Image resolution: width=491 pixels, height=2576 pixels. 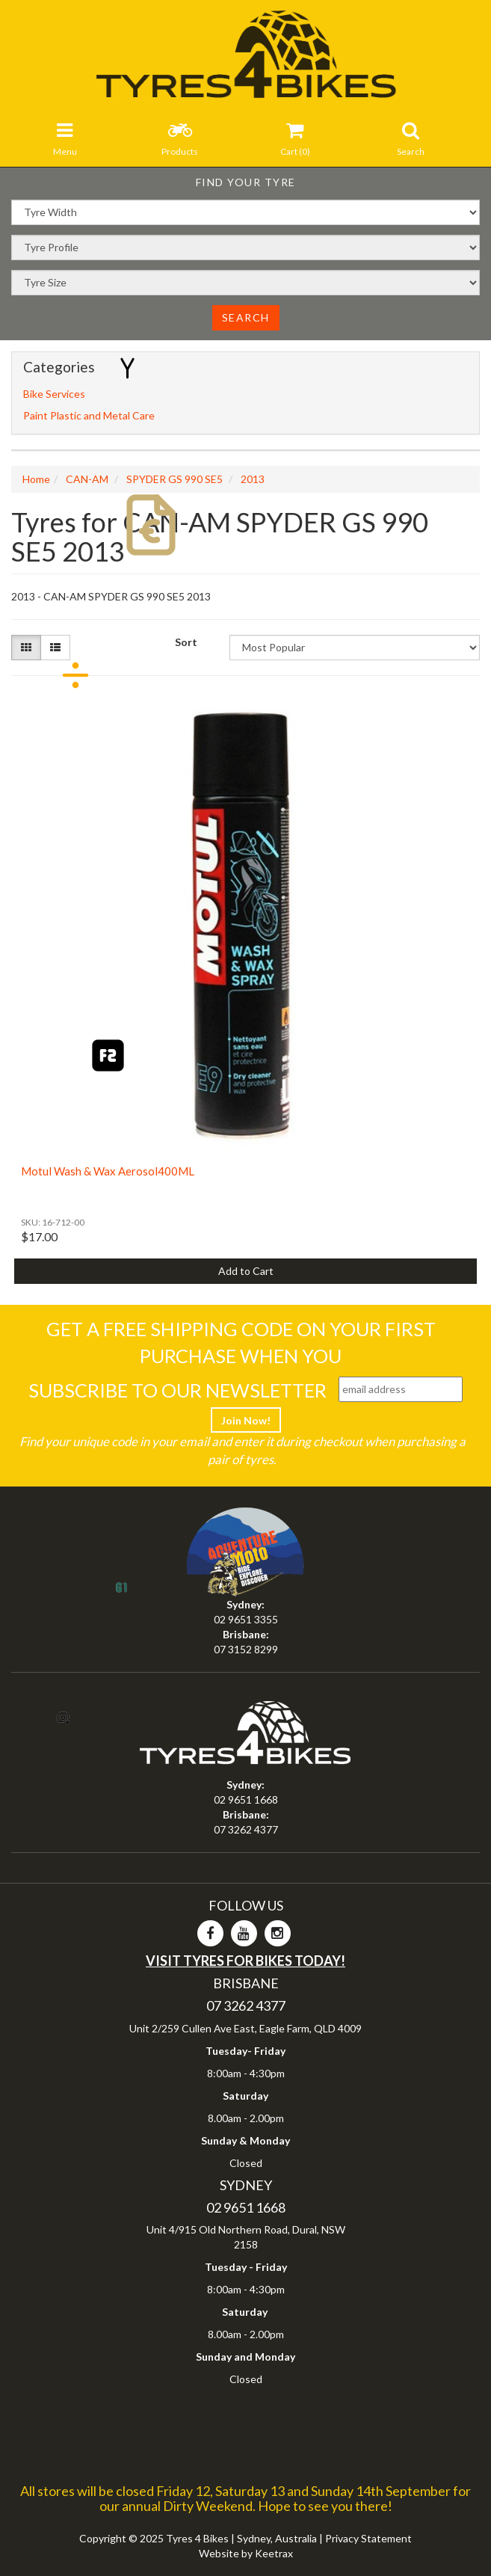 What do you see at coordinates (122, 1587) in the screenshot?
I see `displays the number 61 as a badge or counter` at bounding box center [122, 1587].